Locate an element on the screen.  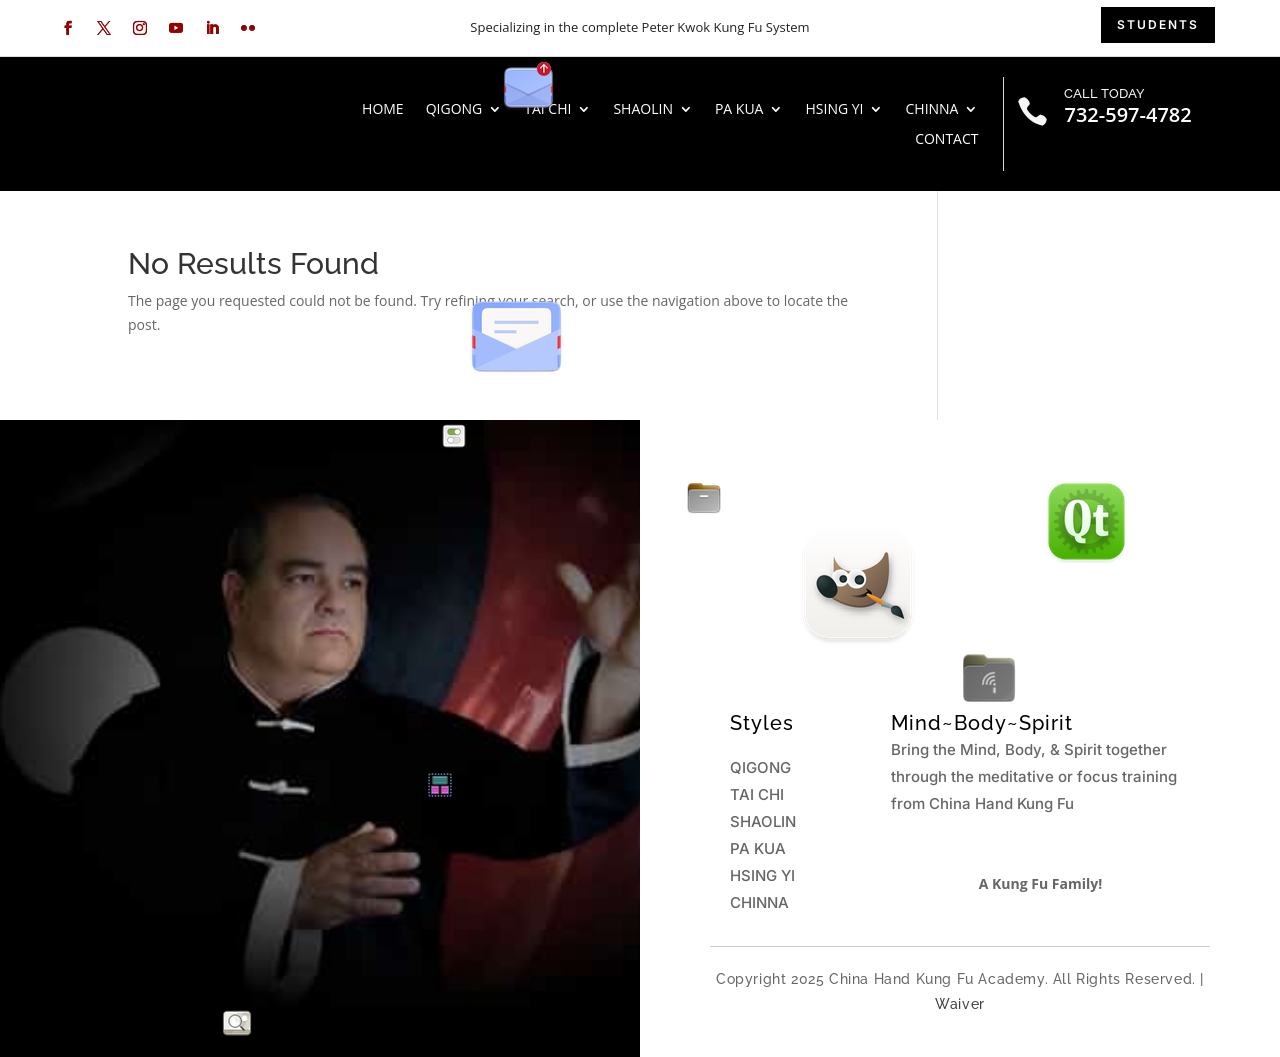
select all items in the current view is located at coordinates (440, 785).